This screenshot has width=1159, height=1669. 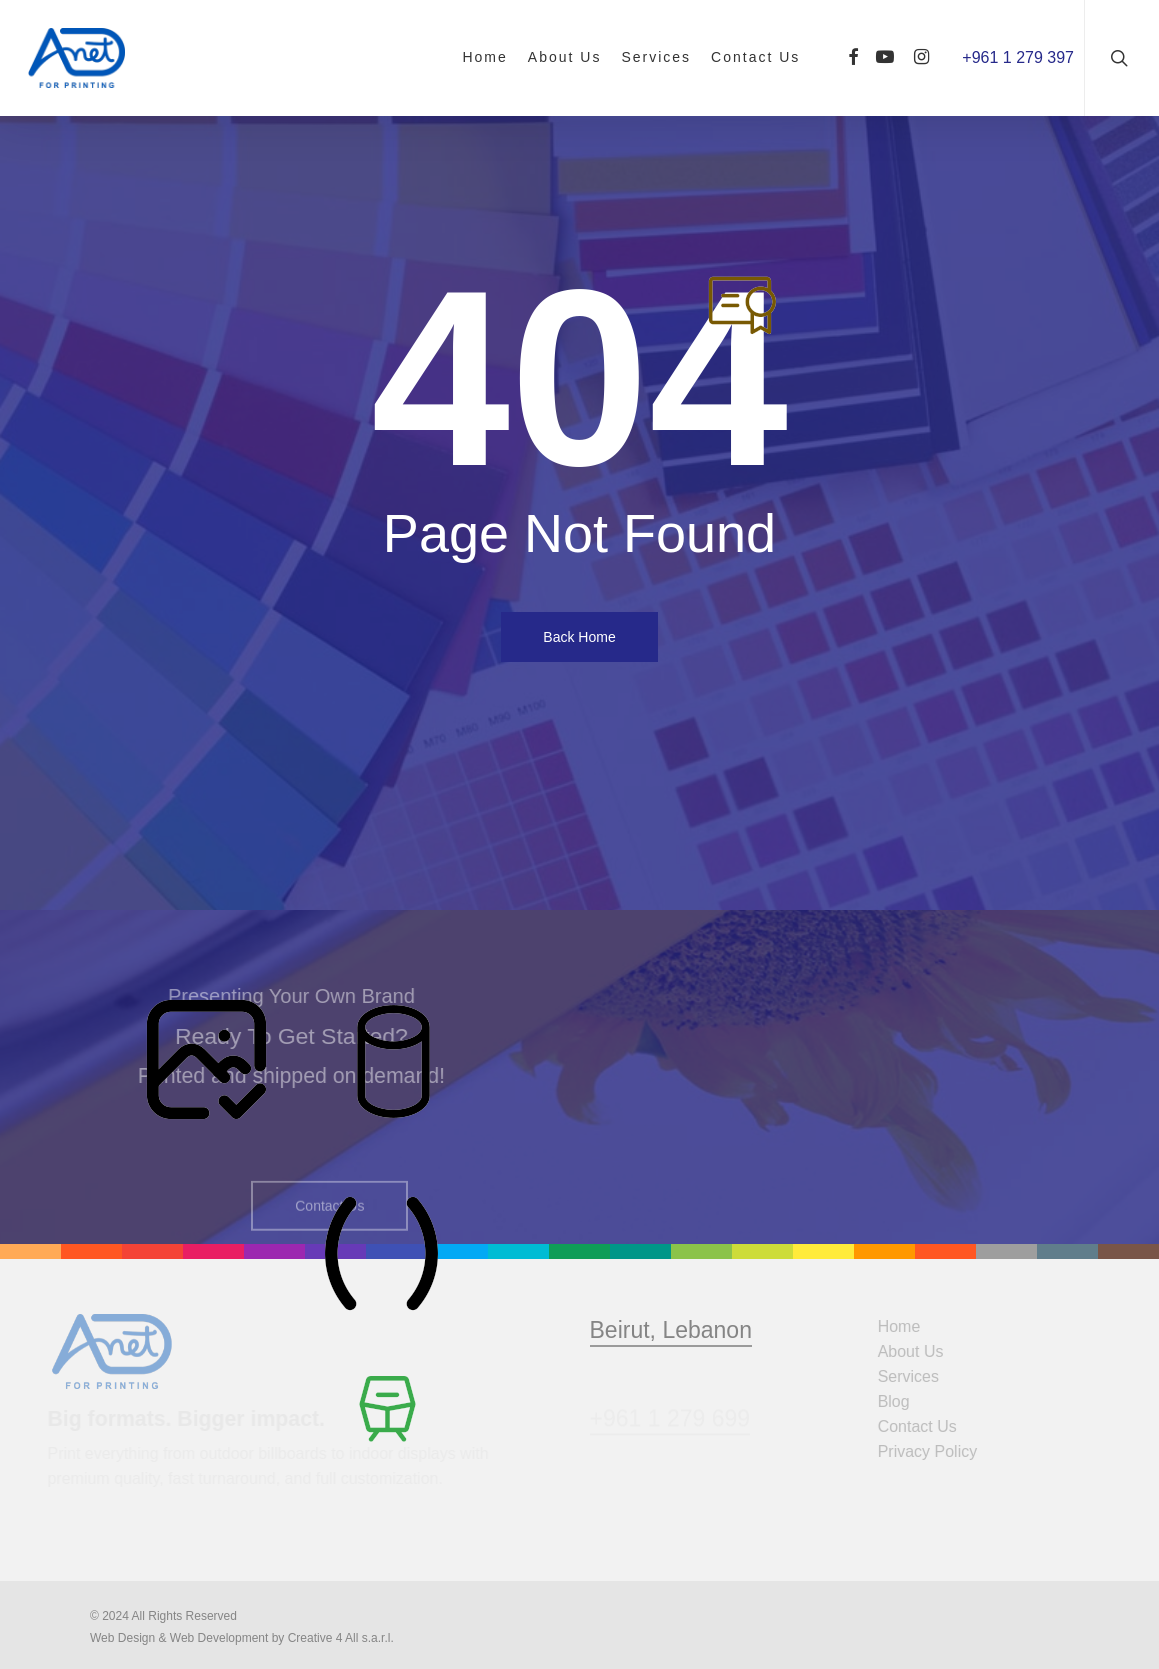 I want to click on represents a database or data storage, so click(x=393, y=1061).